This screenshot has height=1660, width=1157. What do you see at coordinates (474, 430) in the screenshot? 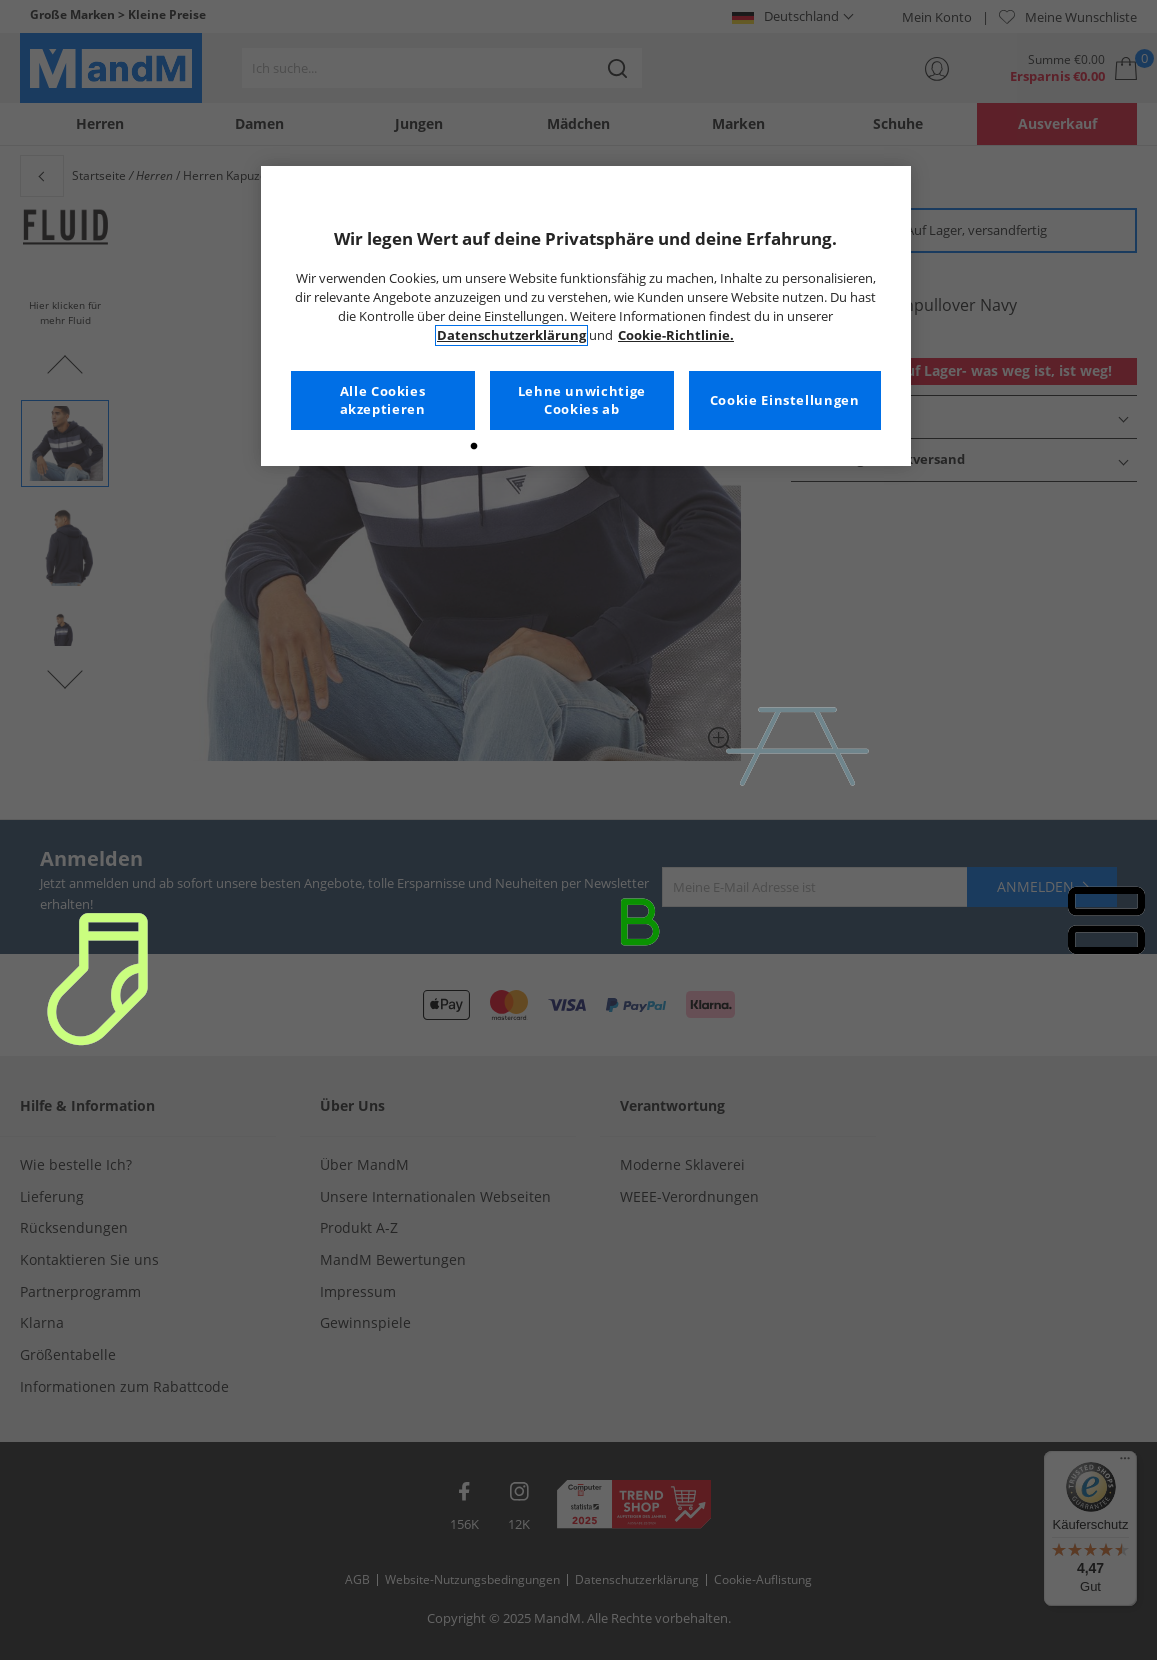
I see `indicates no wifi signal available` at bounding box center [474, 430].